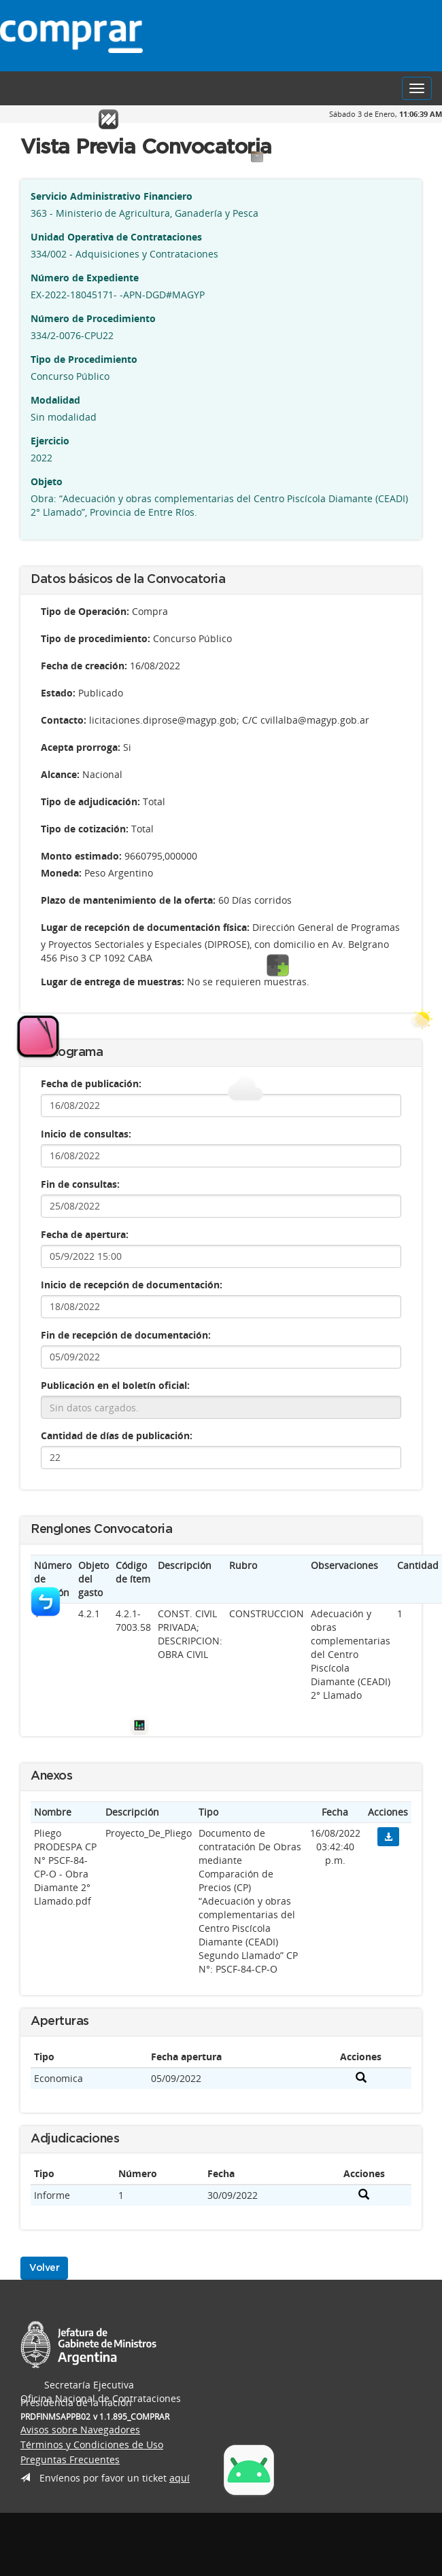  What do you see at coordinates (277, 965) in the screenshot?
I see `open gnome shell extensions manager` at bounding box center [277, 965].